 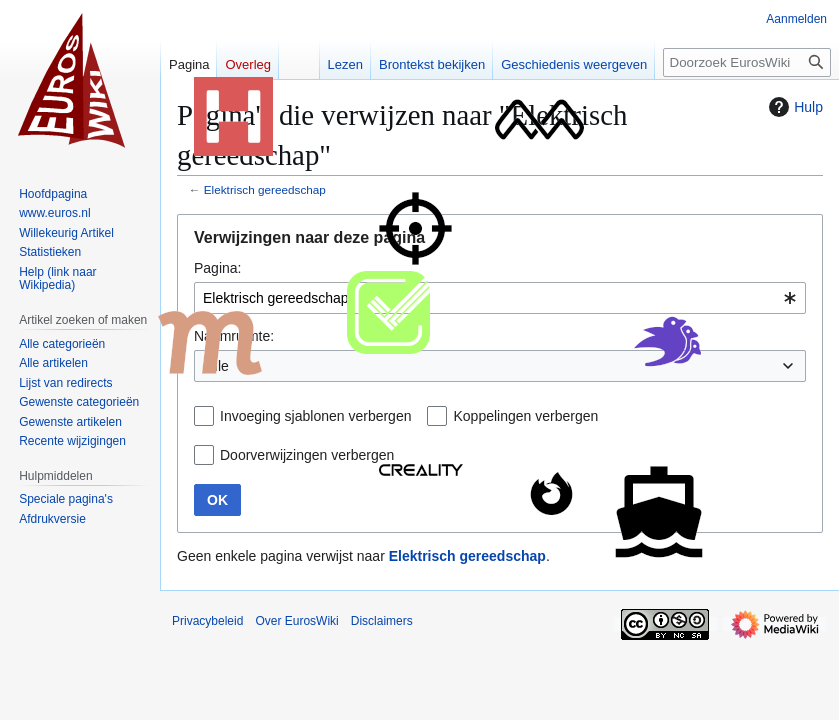 I want to click on open Firefox browser, so click(x=551, y=493).